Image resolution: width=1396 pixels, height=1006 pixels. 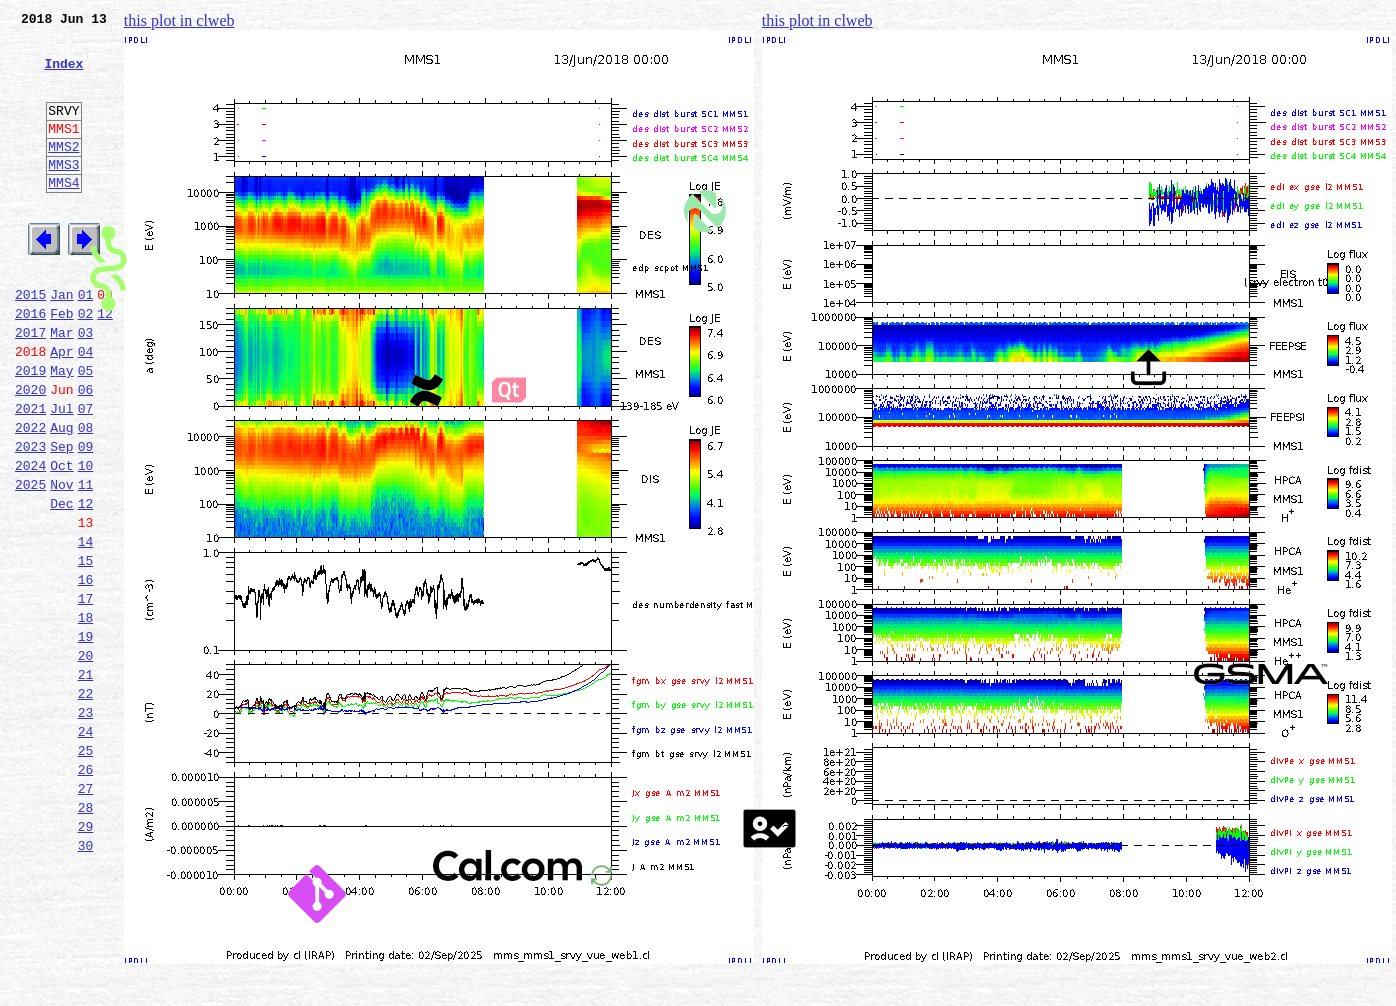 What do you see at coordinates (507, 865) in the screenshot?
I see `open cal.com scheduling app` at bounding box center [507, 865].